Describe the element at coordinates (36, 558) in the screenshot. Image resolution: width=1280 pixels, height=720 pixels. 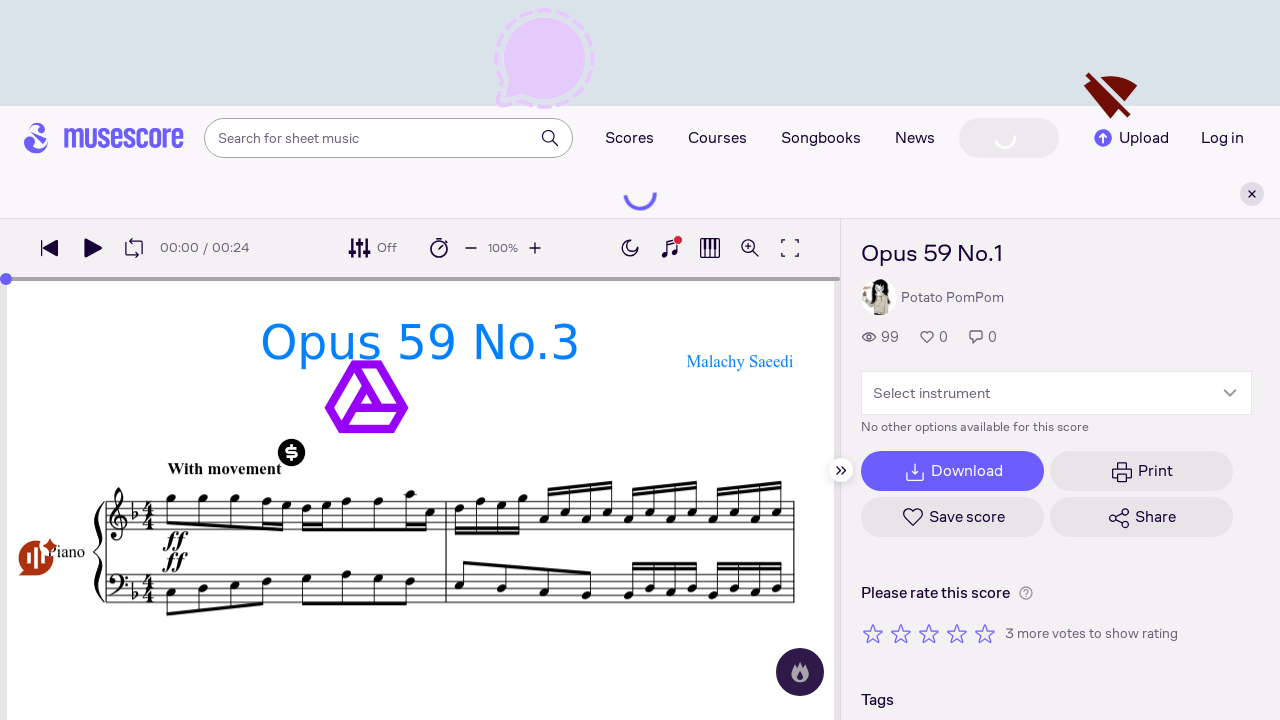
I see `start a voice conversation with AI assistant` at that location.